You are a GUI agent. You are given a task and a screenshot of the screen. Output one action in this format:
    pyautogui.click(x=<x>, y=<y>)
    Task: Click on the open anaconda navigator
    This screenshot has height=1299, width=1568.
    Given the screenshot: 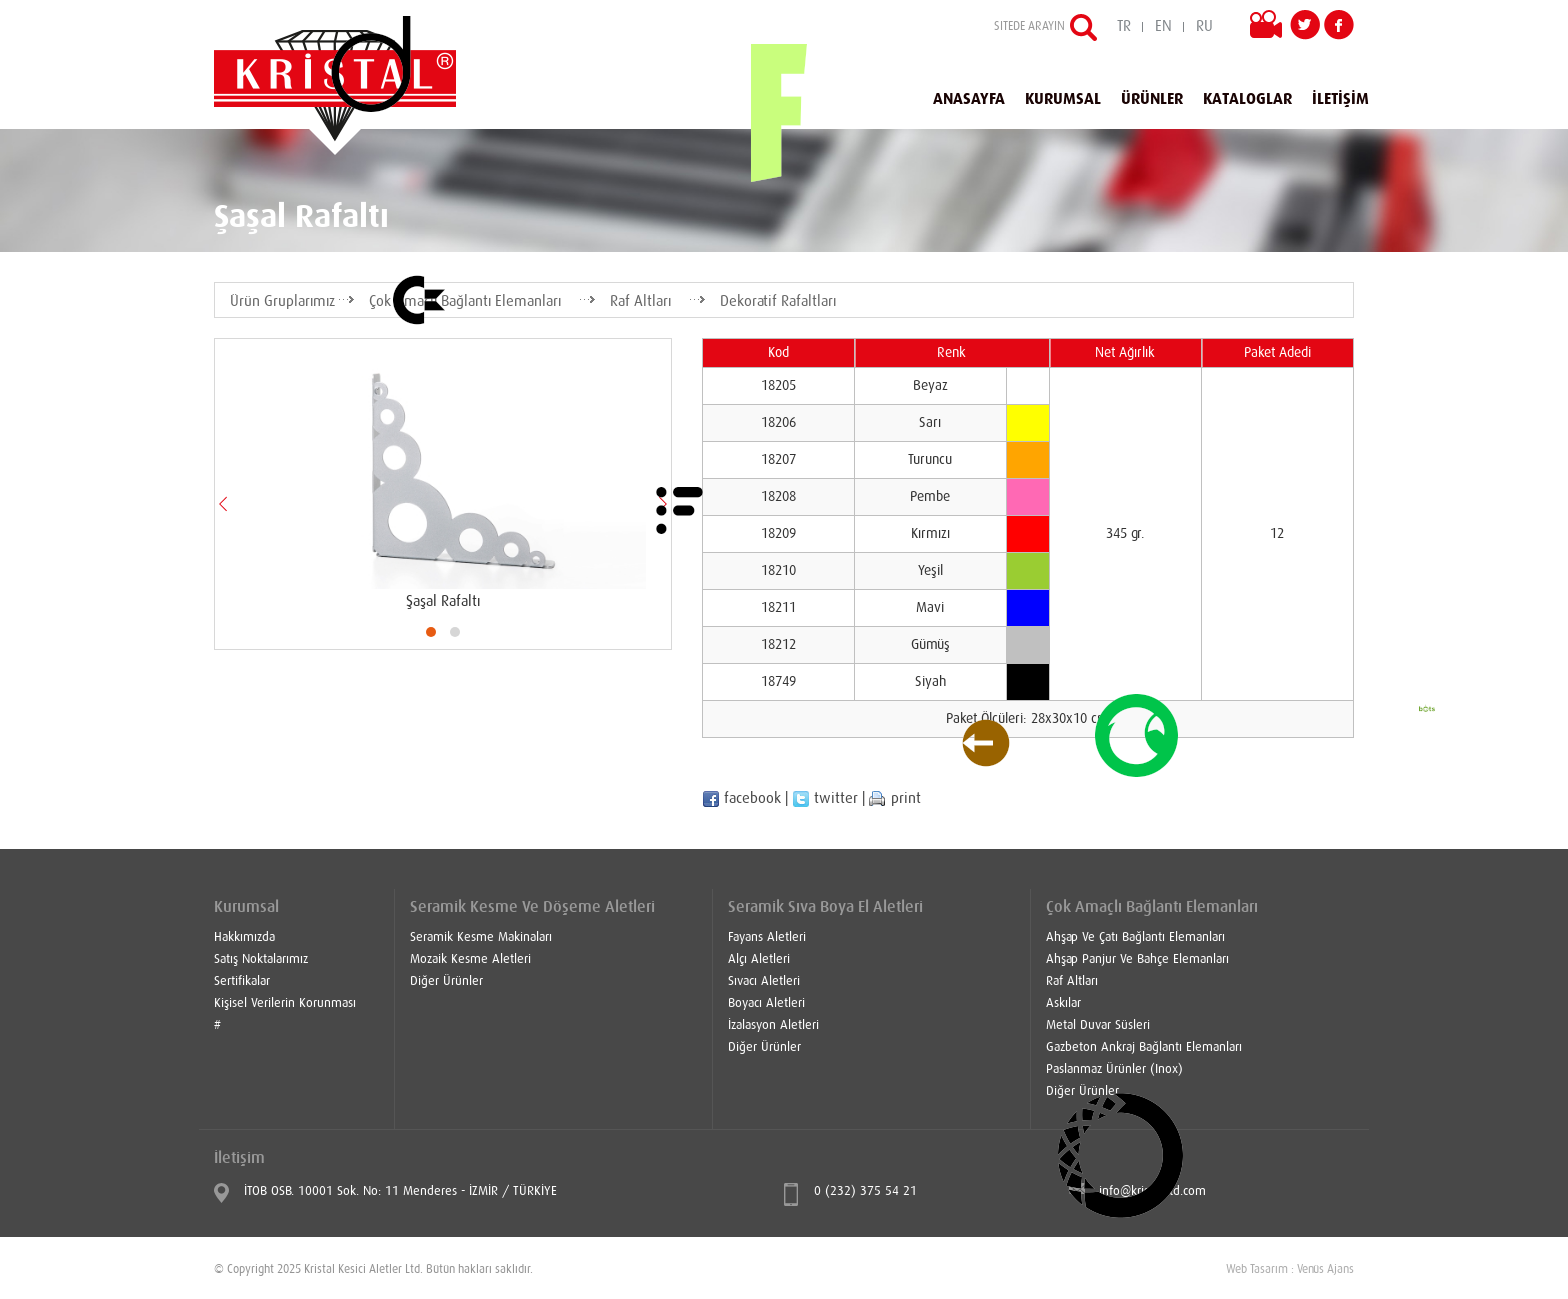 What is the action you would take?
    pyautogui.click(x=1120, y=1155)
    